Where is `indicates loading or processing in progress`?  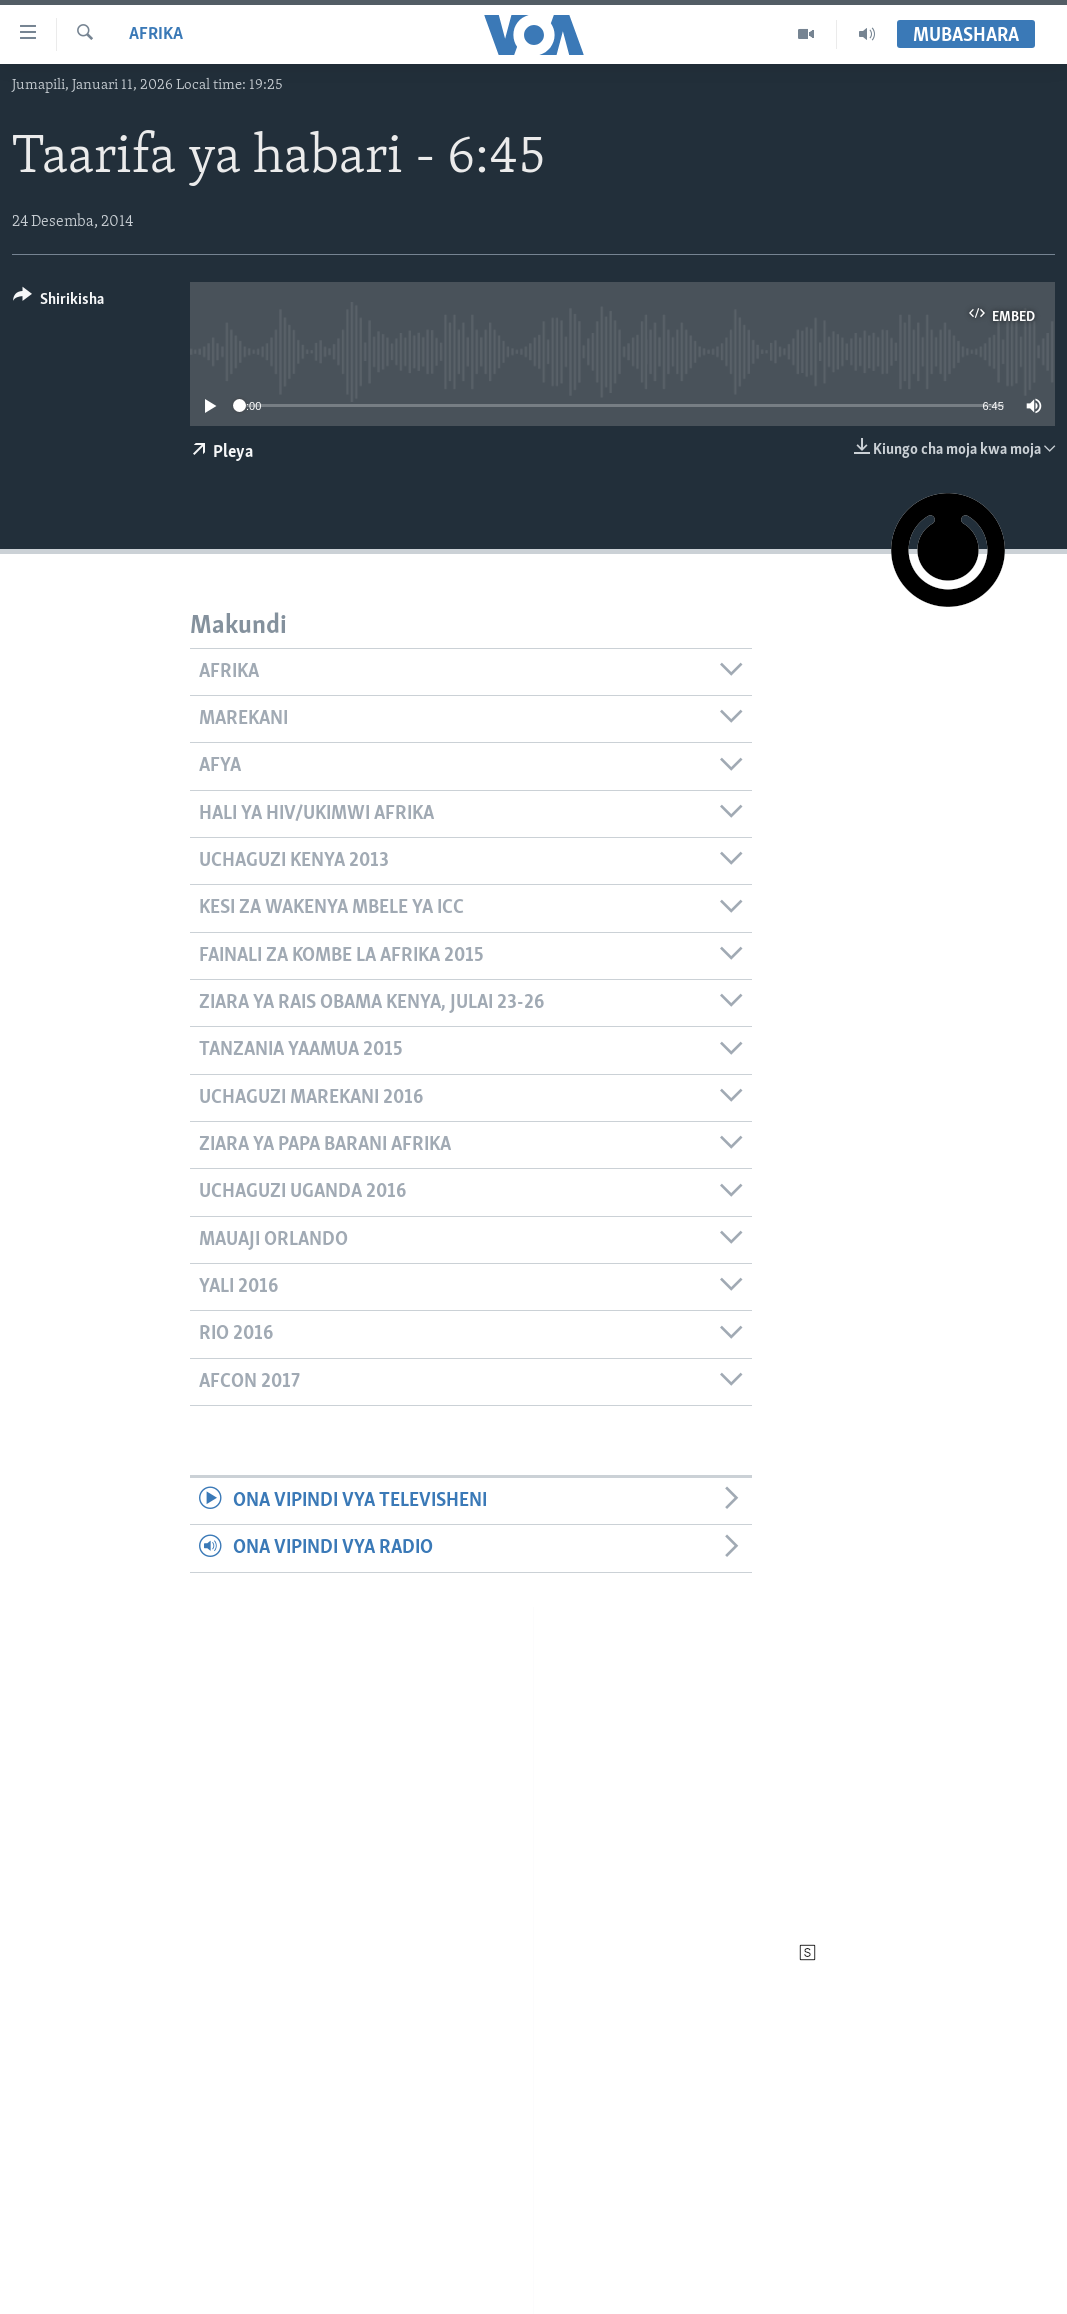
indicates loading or processing in progress is located at coordinates (948, 550).